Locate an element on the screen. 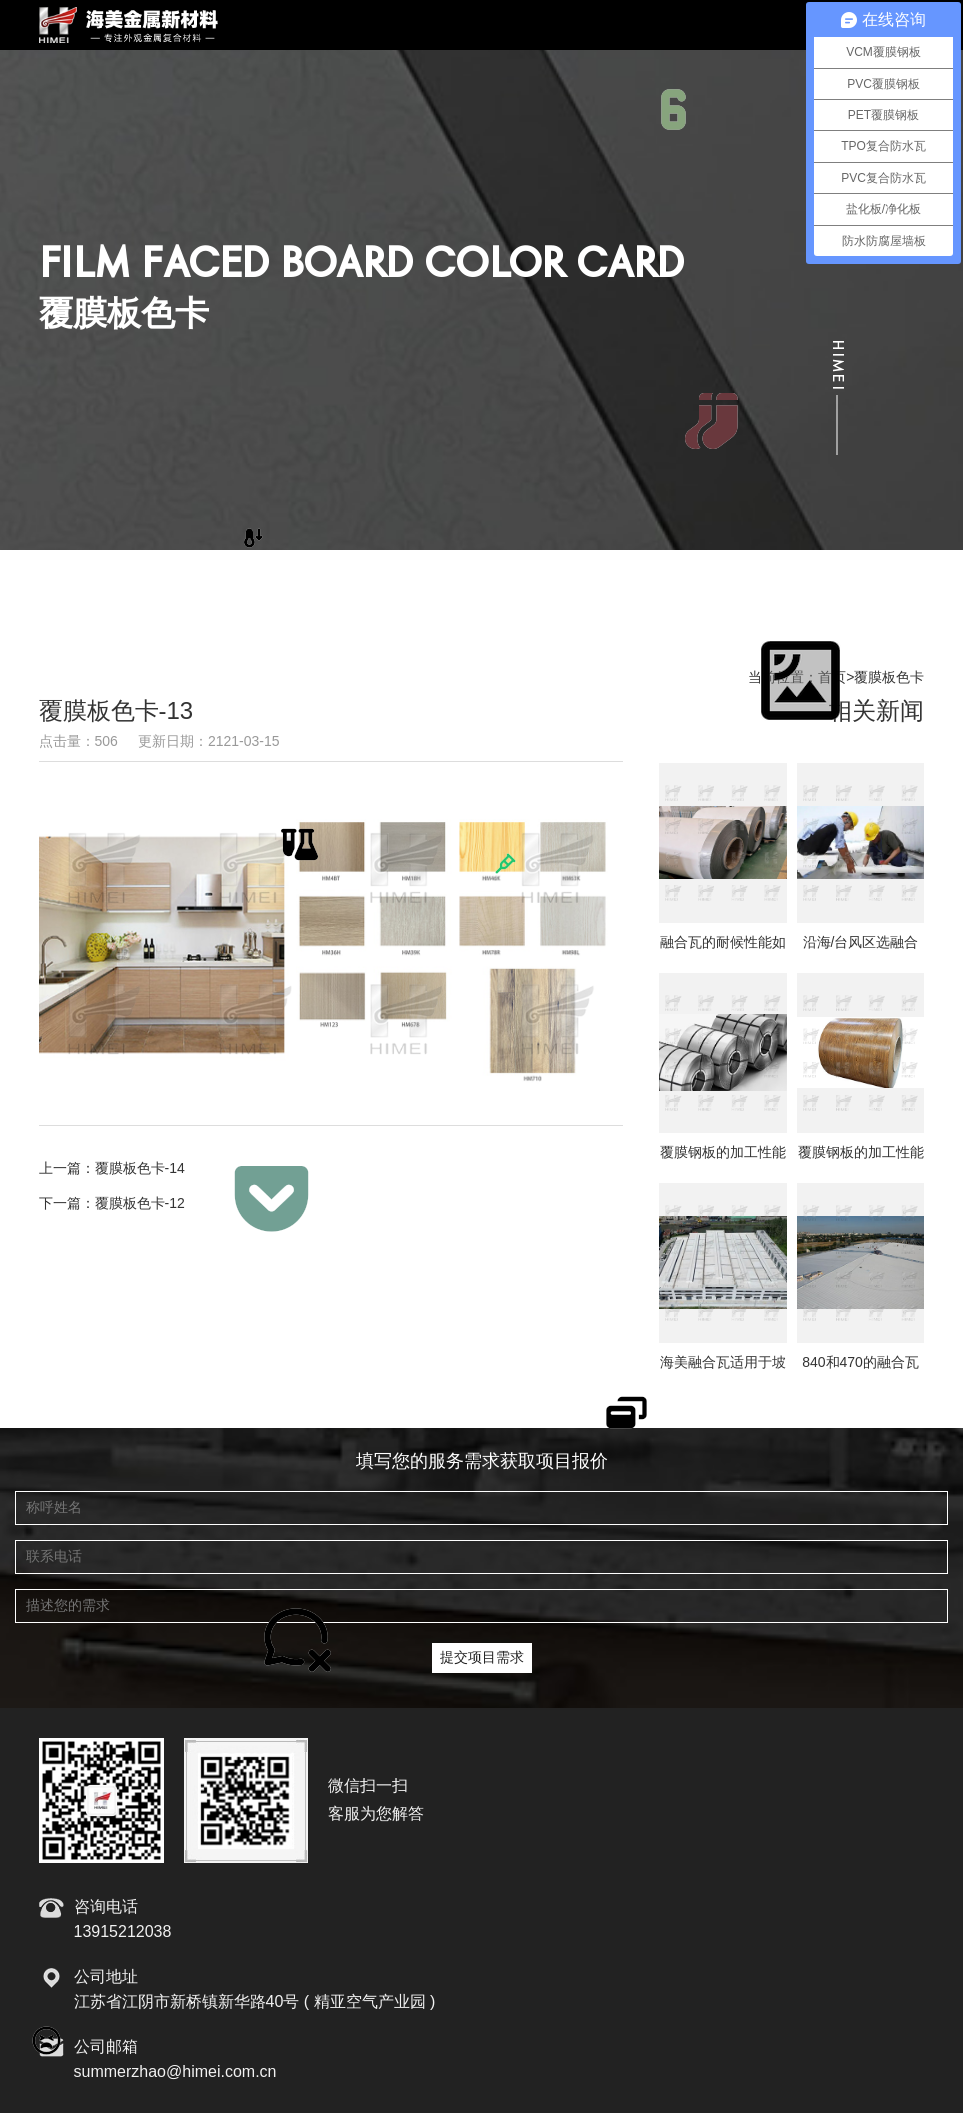  indicates item number 6 in a list or sequence is located at coordinates (673, 109).